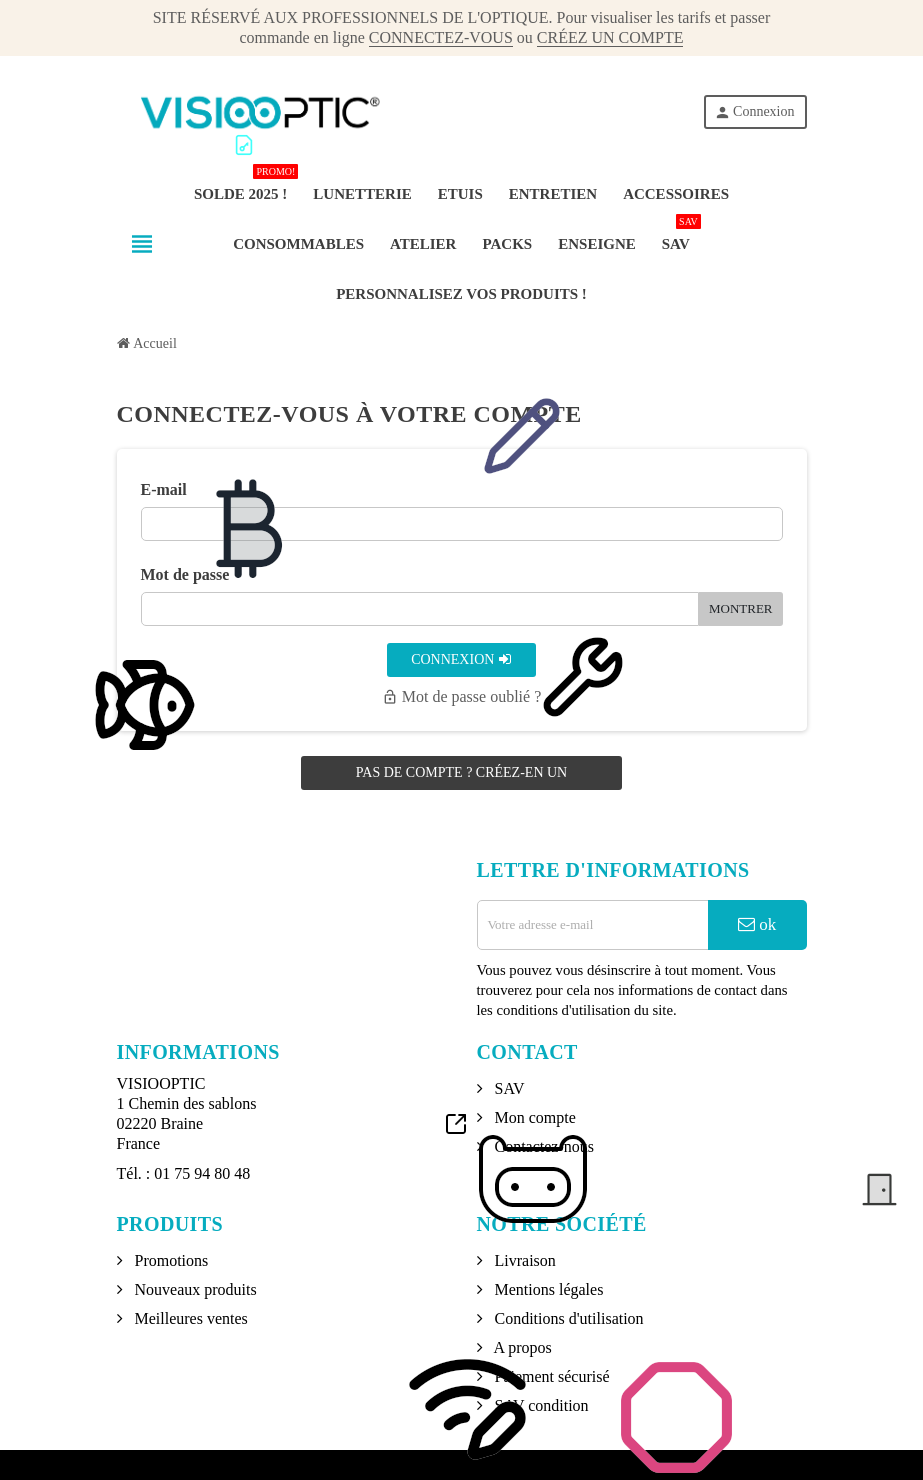  I want to click on edit or rename wifi network settings, so click(467, 1401).